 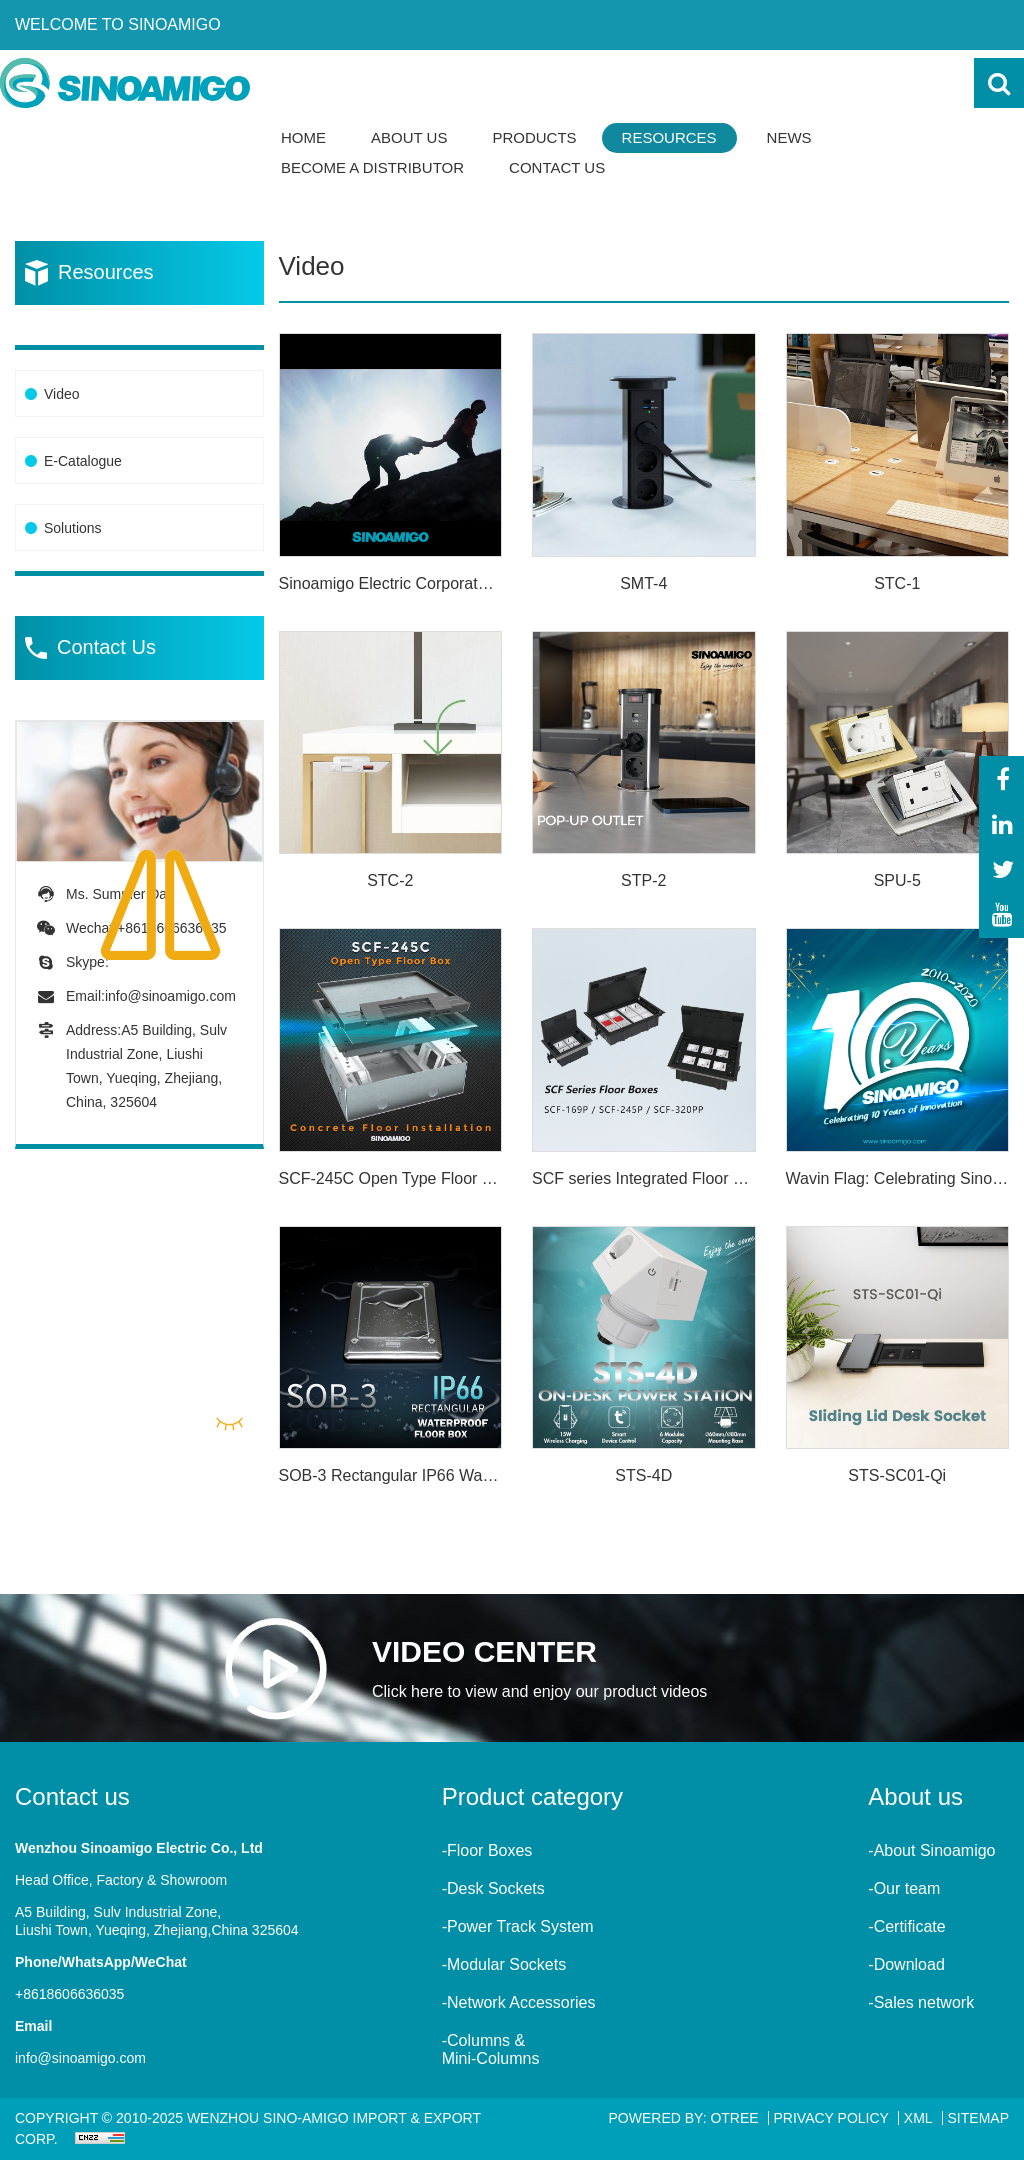 I want to click on go back and down in navigation, so click(x=444, y=727).